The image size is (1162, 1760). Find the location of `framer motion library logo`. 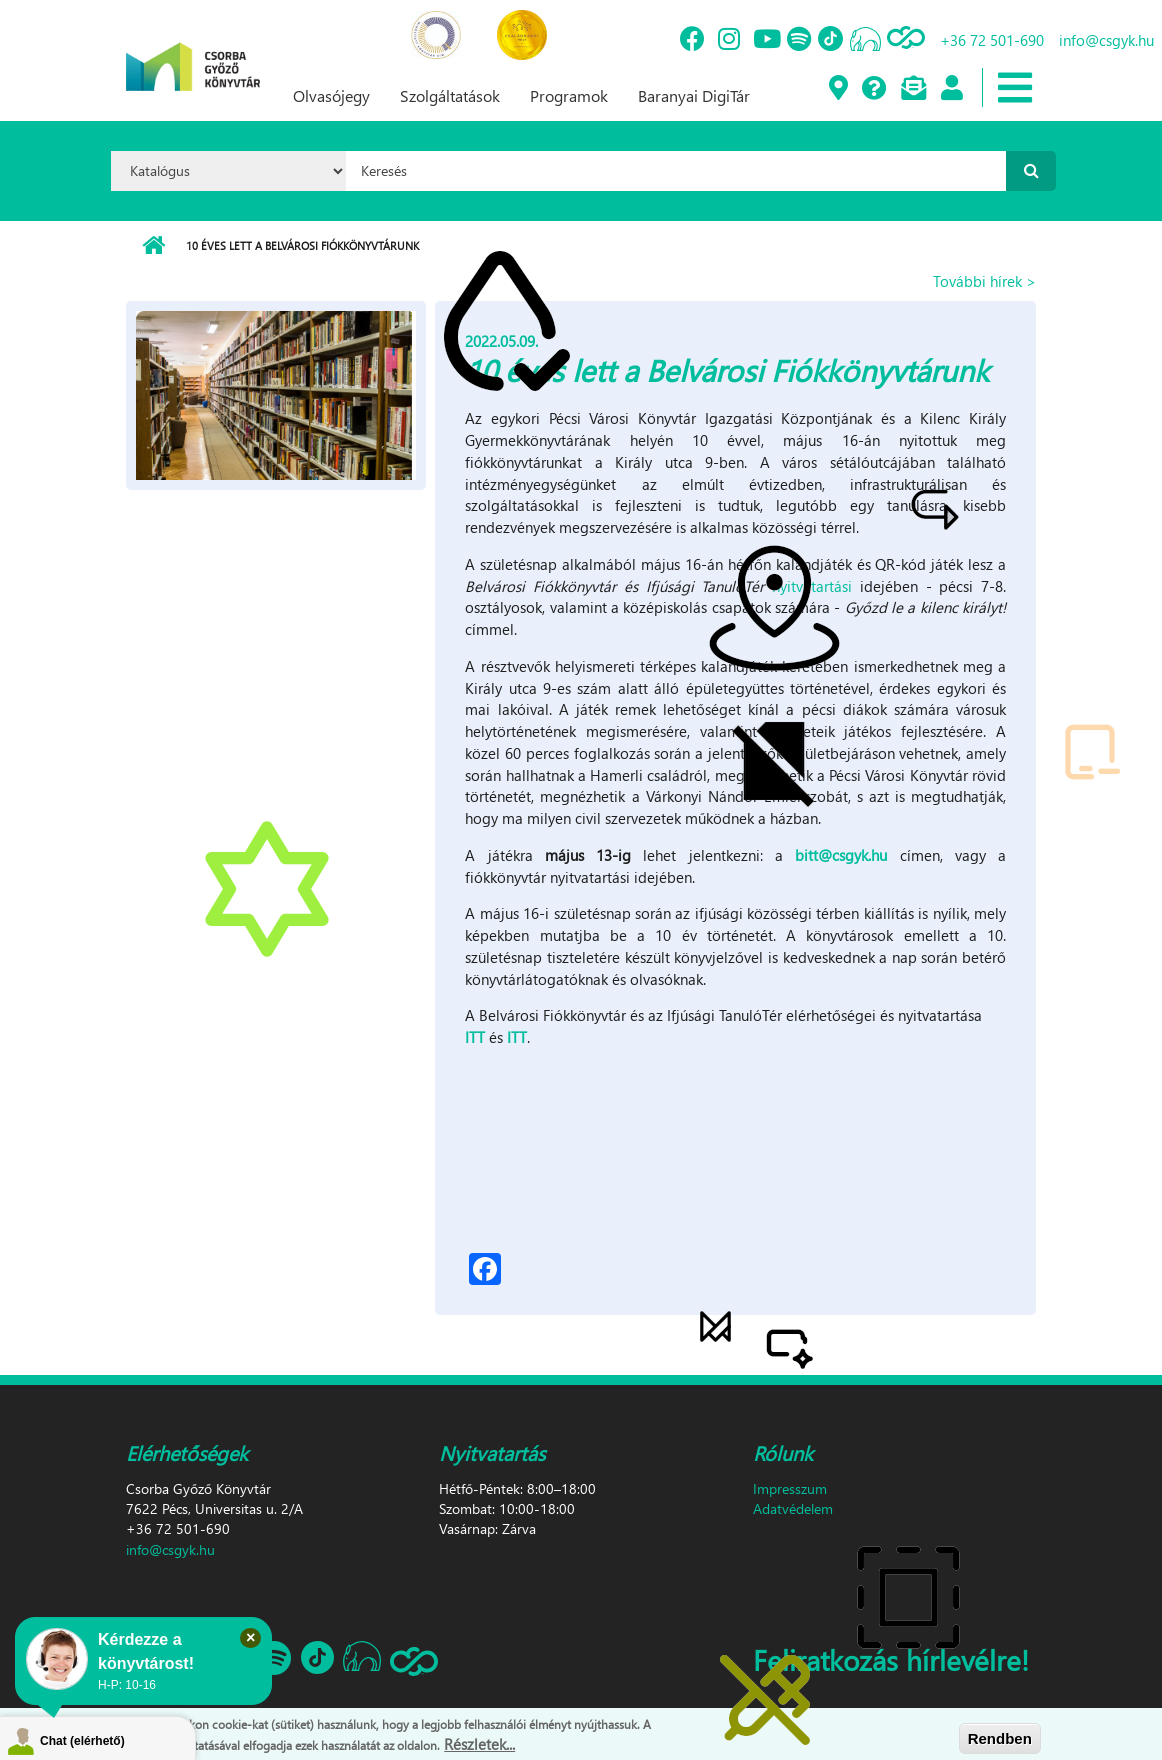

framer motion library logo is located at coordinates (715, 1326).